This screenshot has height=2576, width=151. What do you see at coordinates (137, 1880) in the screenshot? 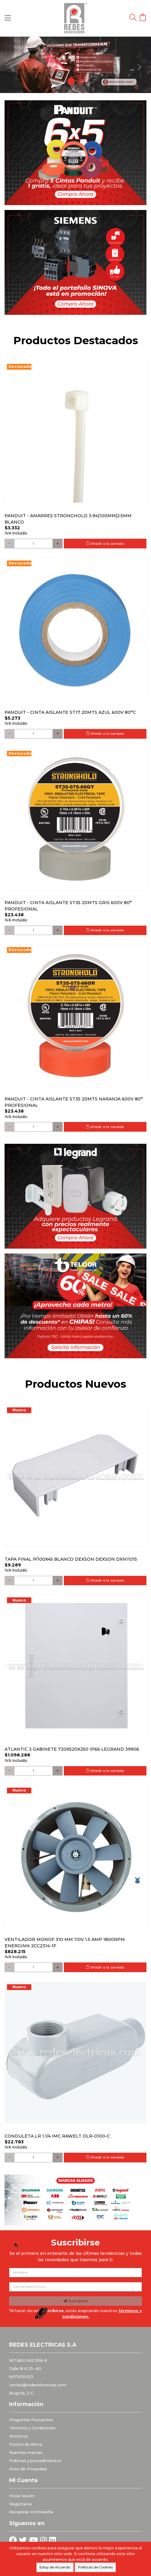
I see `equip body armor or protective vest` at bounding box center [137, 1880].